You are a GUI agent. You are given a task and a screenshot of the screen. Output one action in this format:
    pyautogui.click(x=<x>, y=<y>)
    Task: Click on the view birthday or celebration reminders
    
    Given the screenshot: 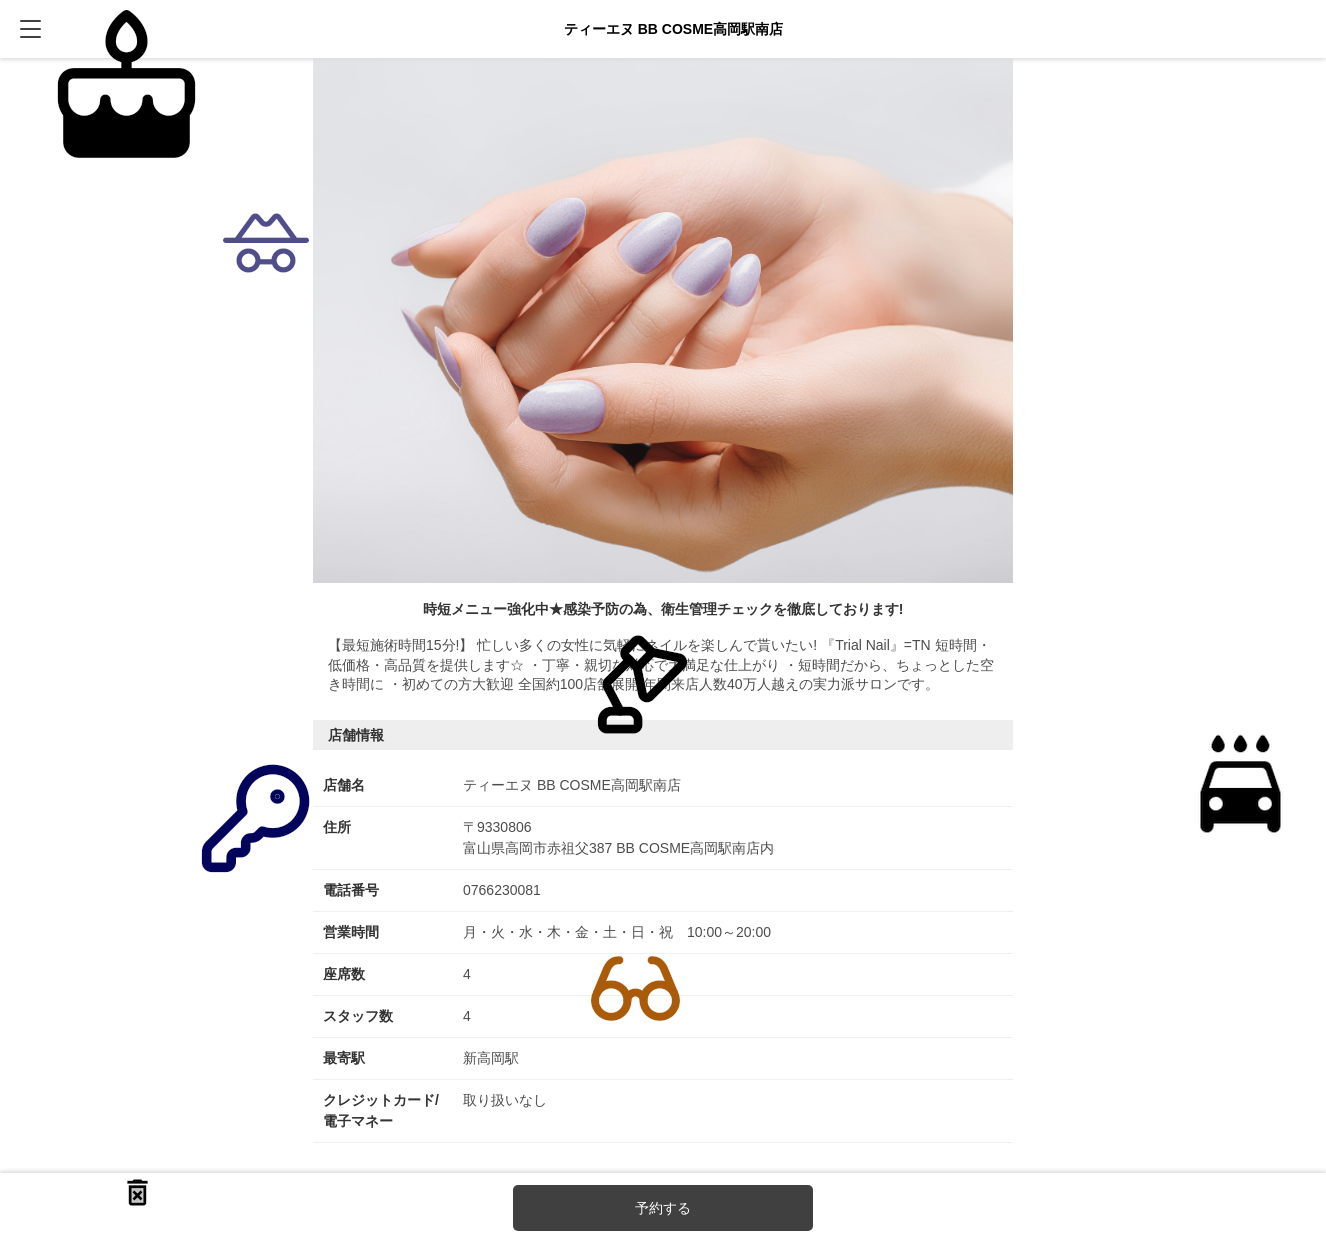 What is the action you would take?
    pyautogui.click(x=126, y=94)
    